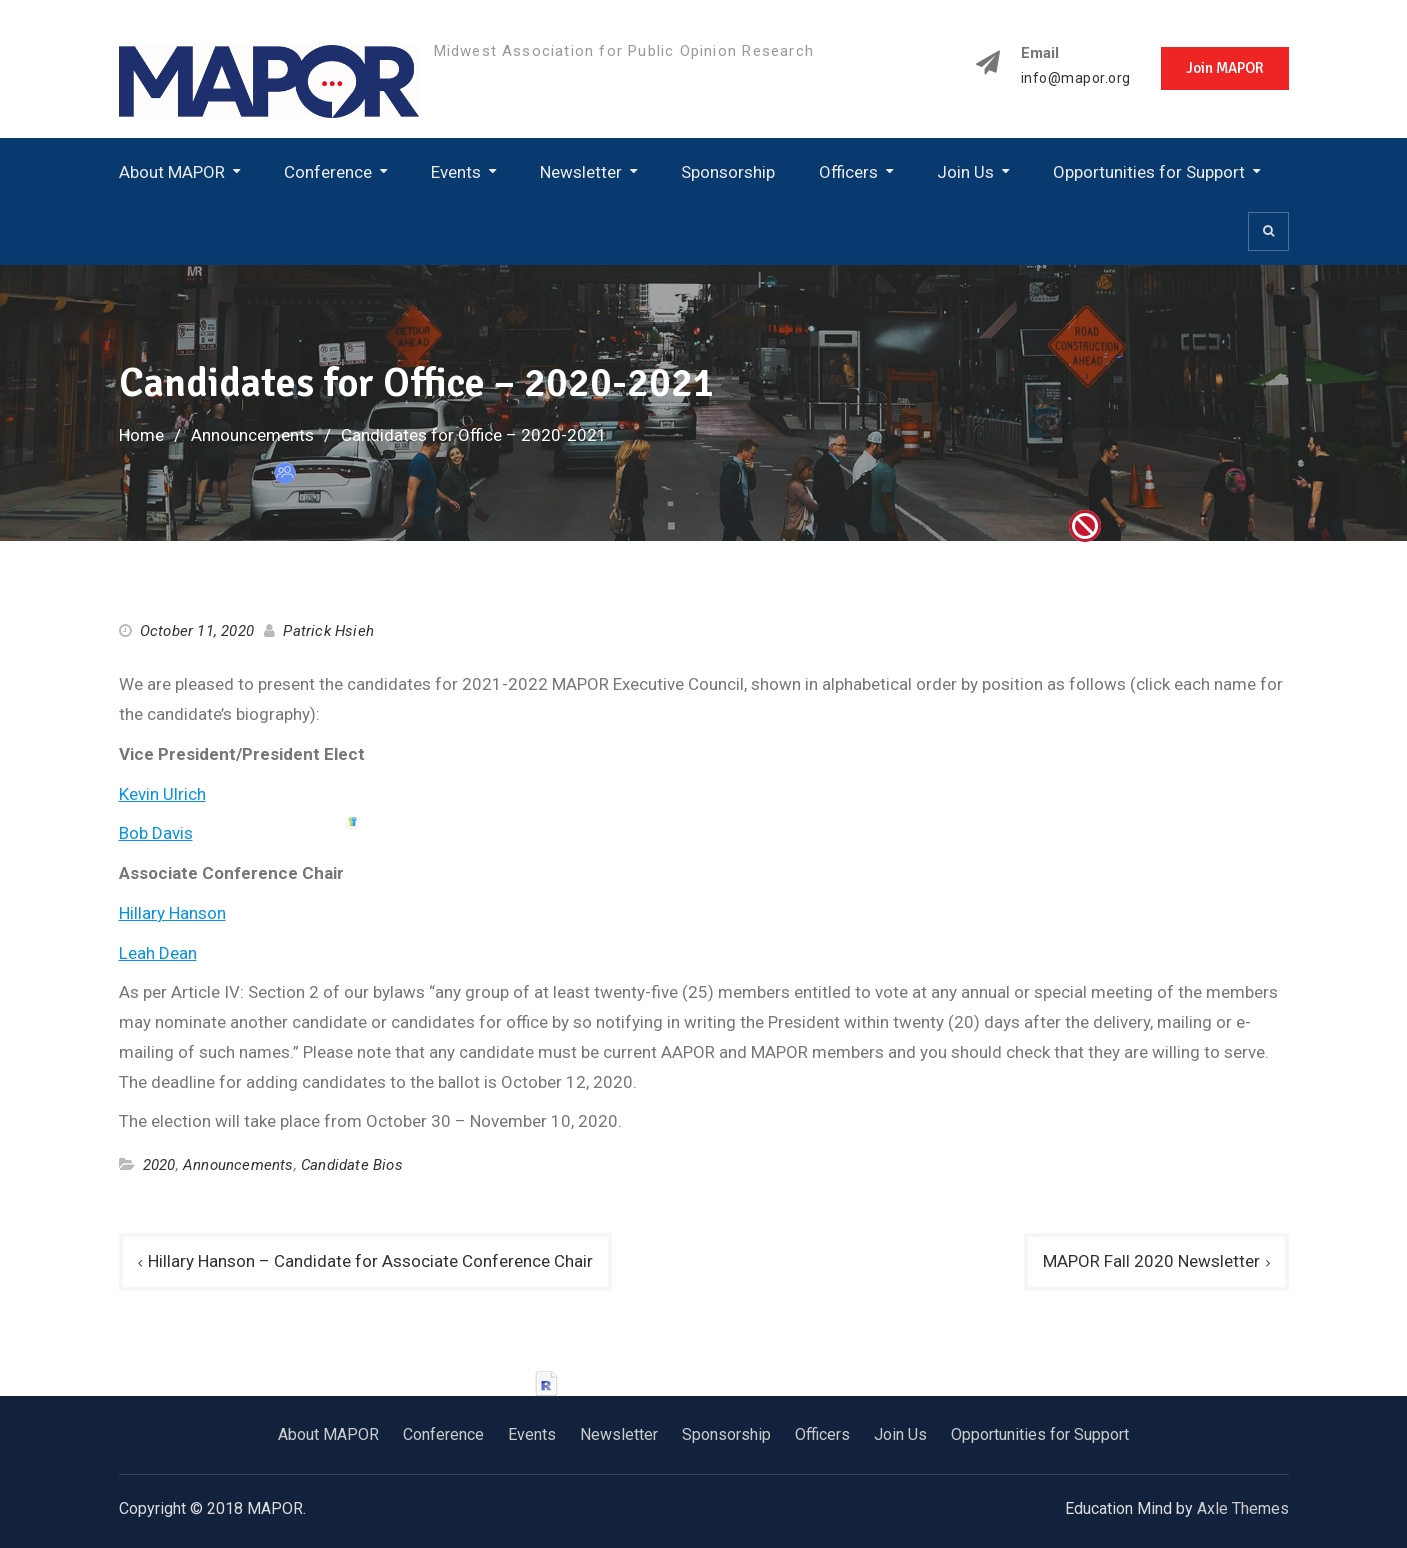 The width and height of the screenshot is (1407, 1548). Describe the element at coordinates (1085, 526) in the screenshot. I see `delete selected email message` at that location.